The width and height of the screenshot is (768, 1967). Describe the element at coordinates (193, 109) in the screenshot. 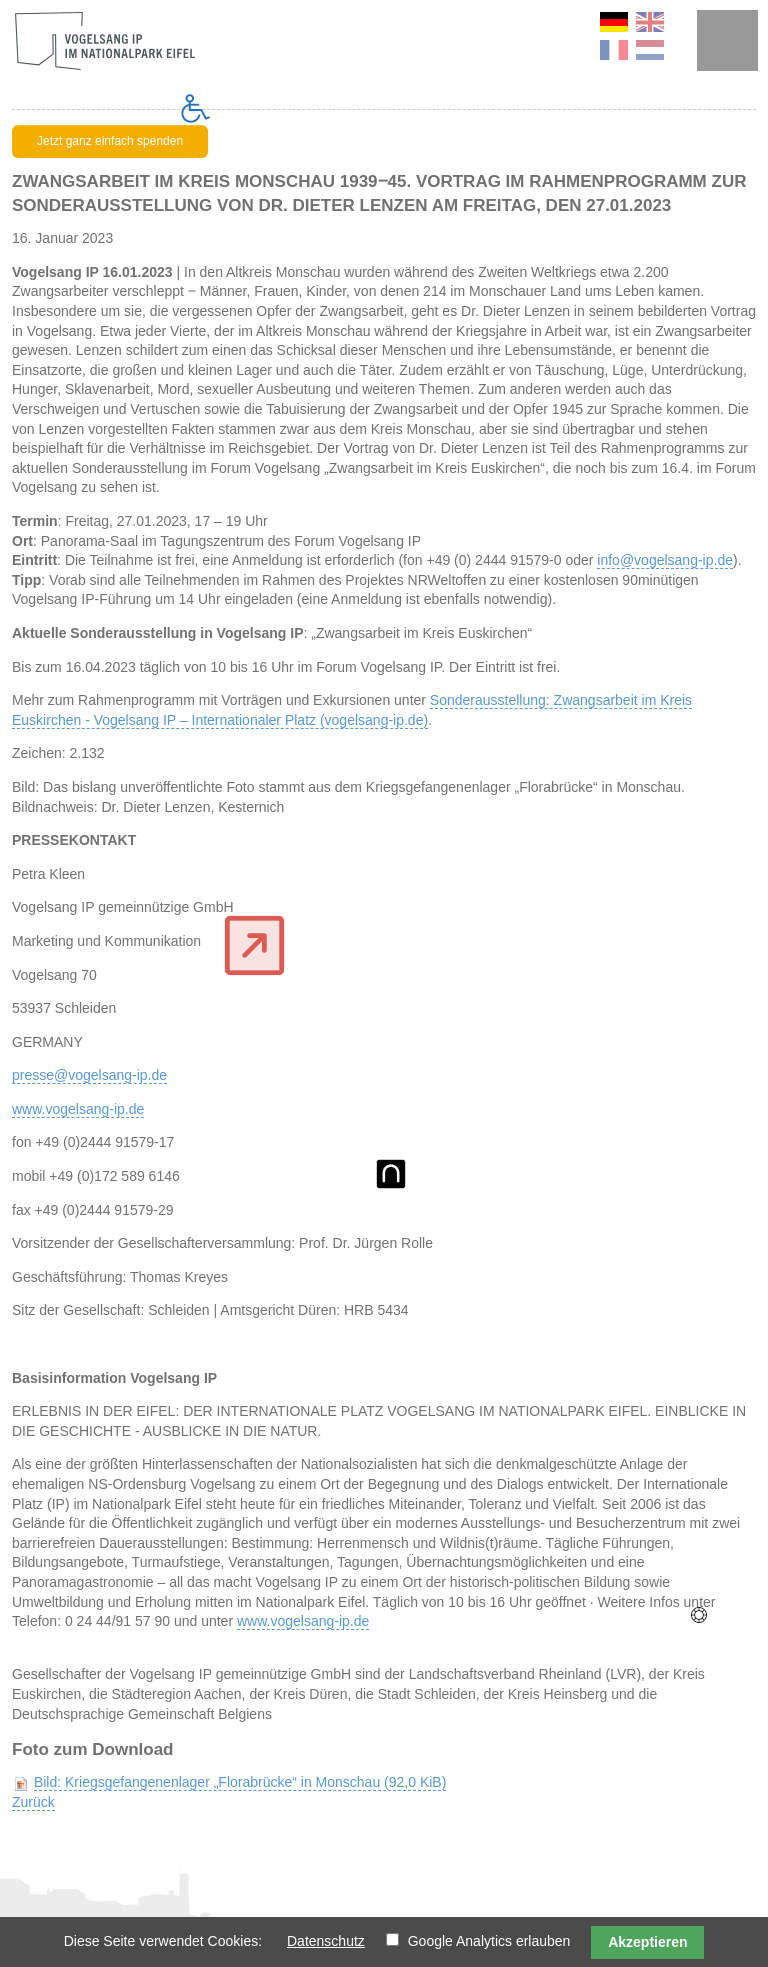

I see `indicates wheelchair accessible facilities` at that location.